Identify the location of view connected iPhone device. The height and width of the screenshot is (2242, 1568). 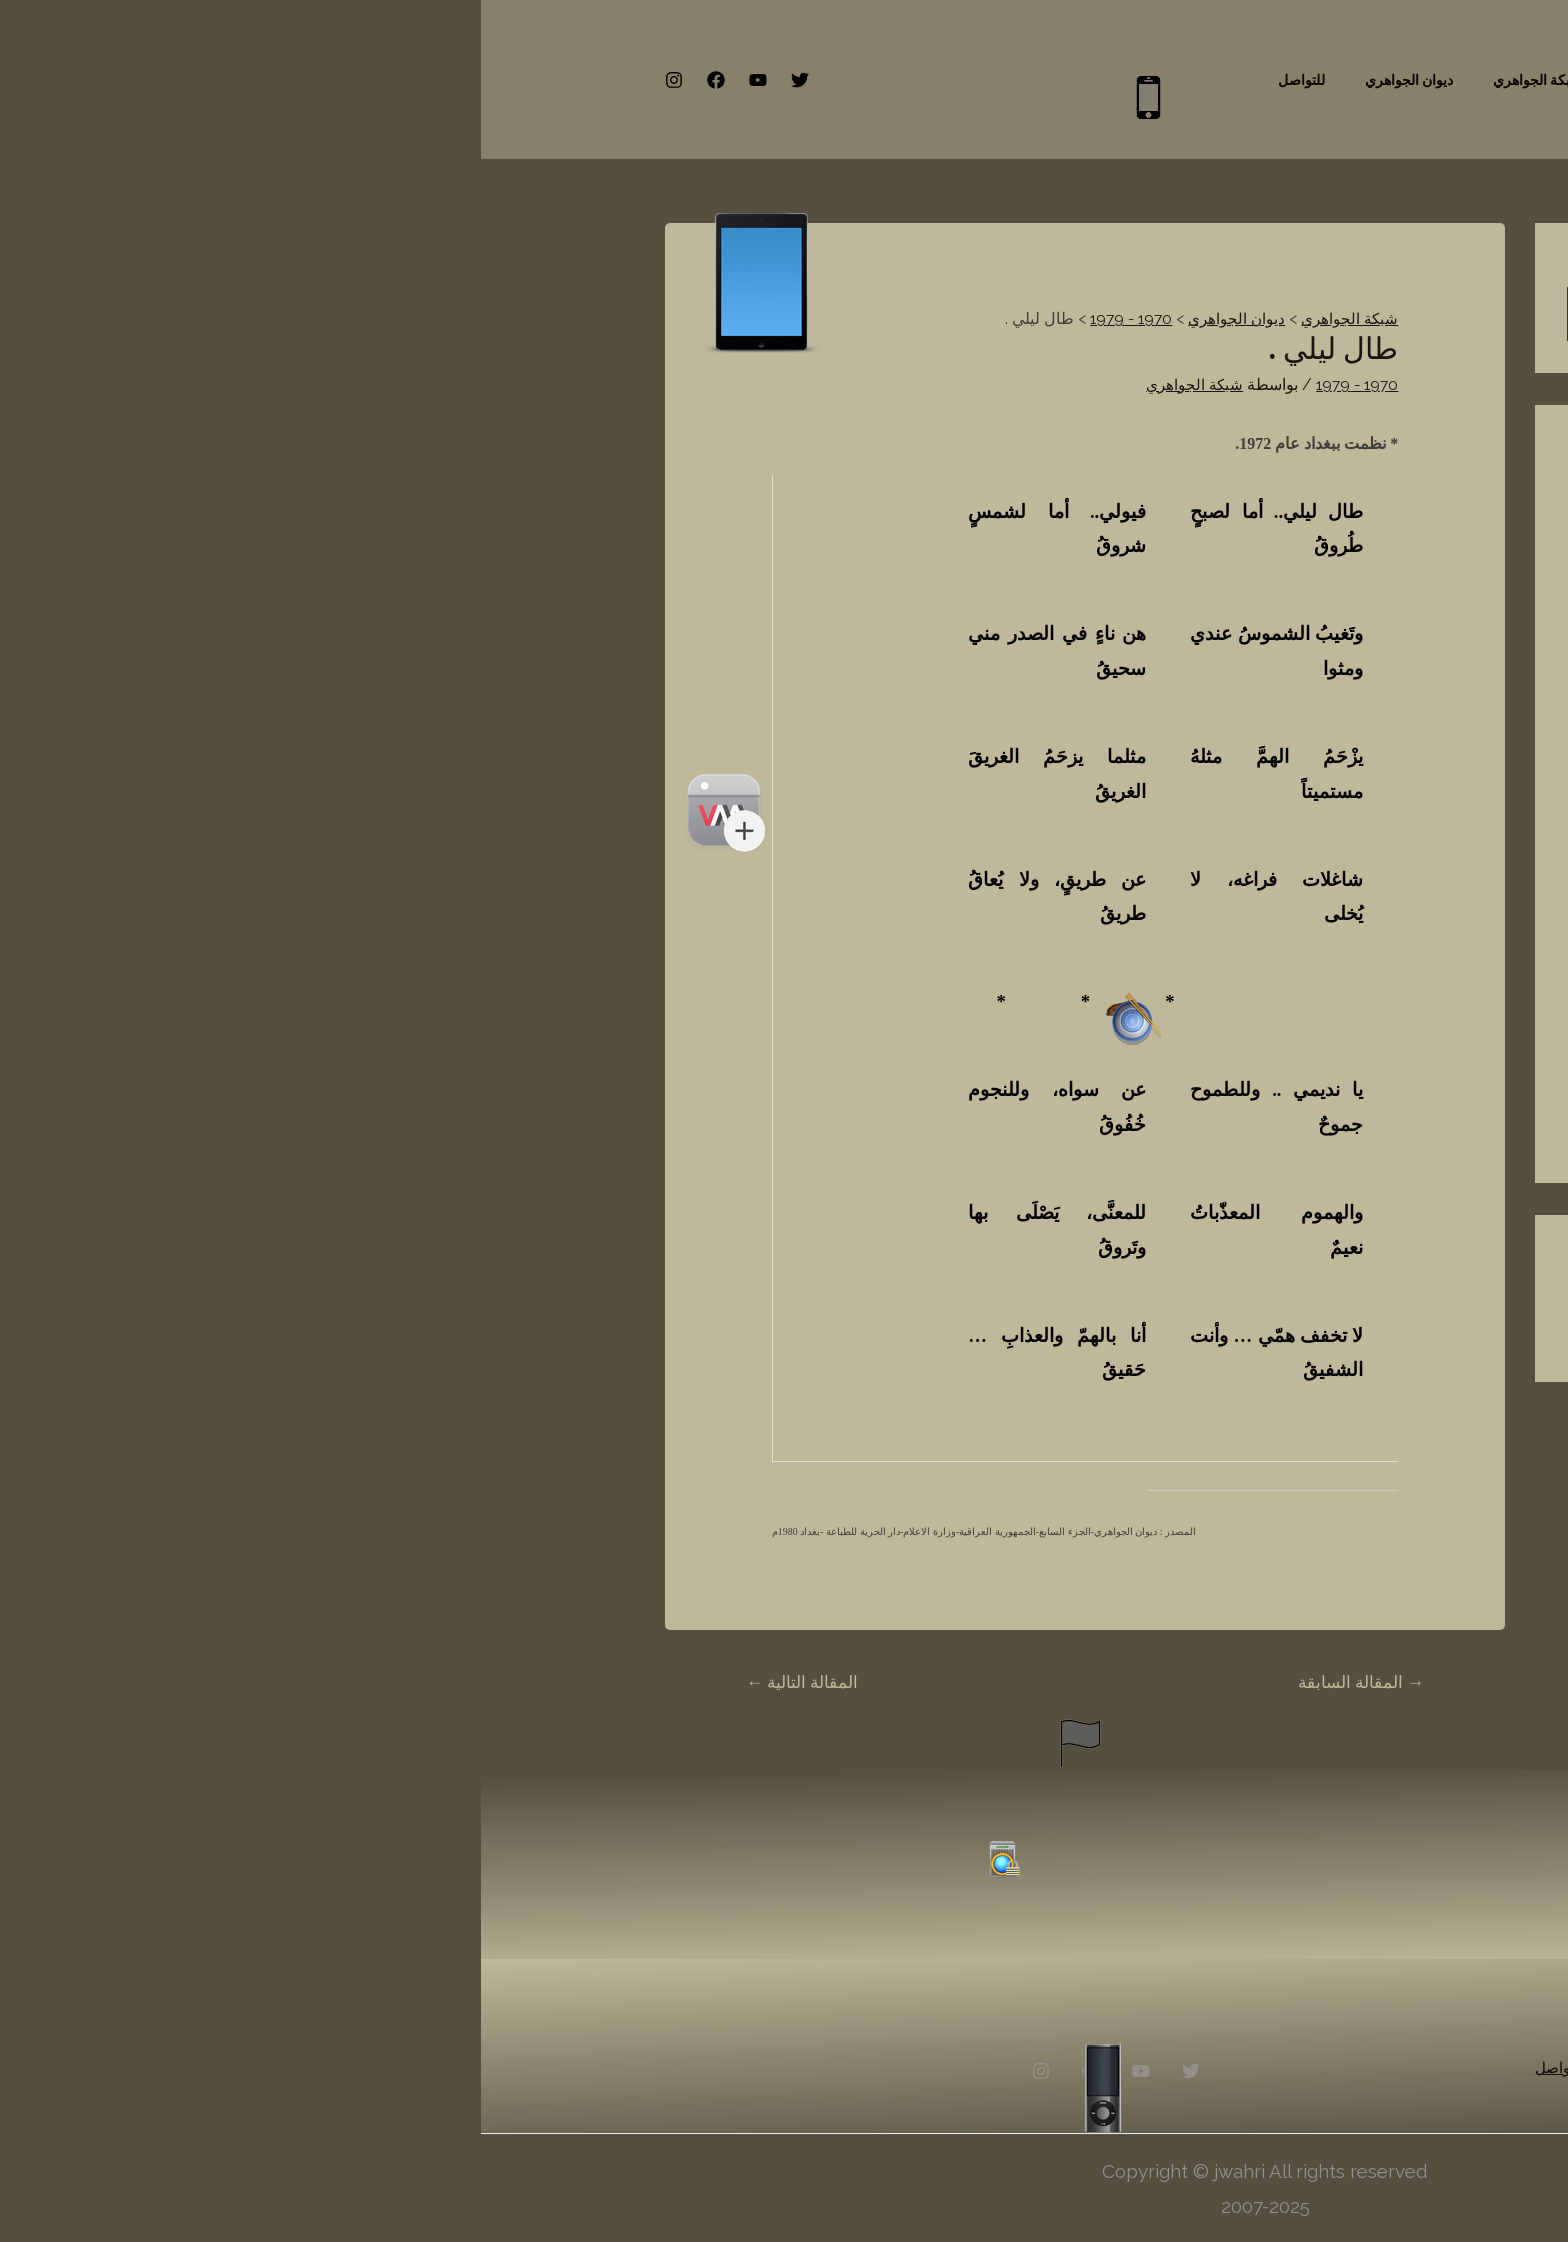
(1148, 97).